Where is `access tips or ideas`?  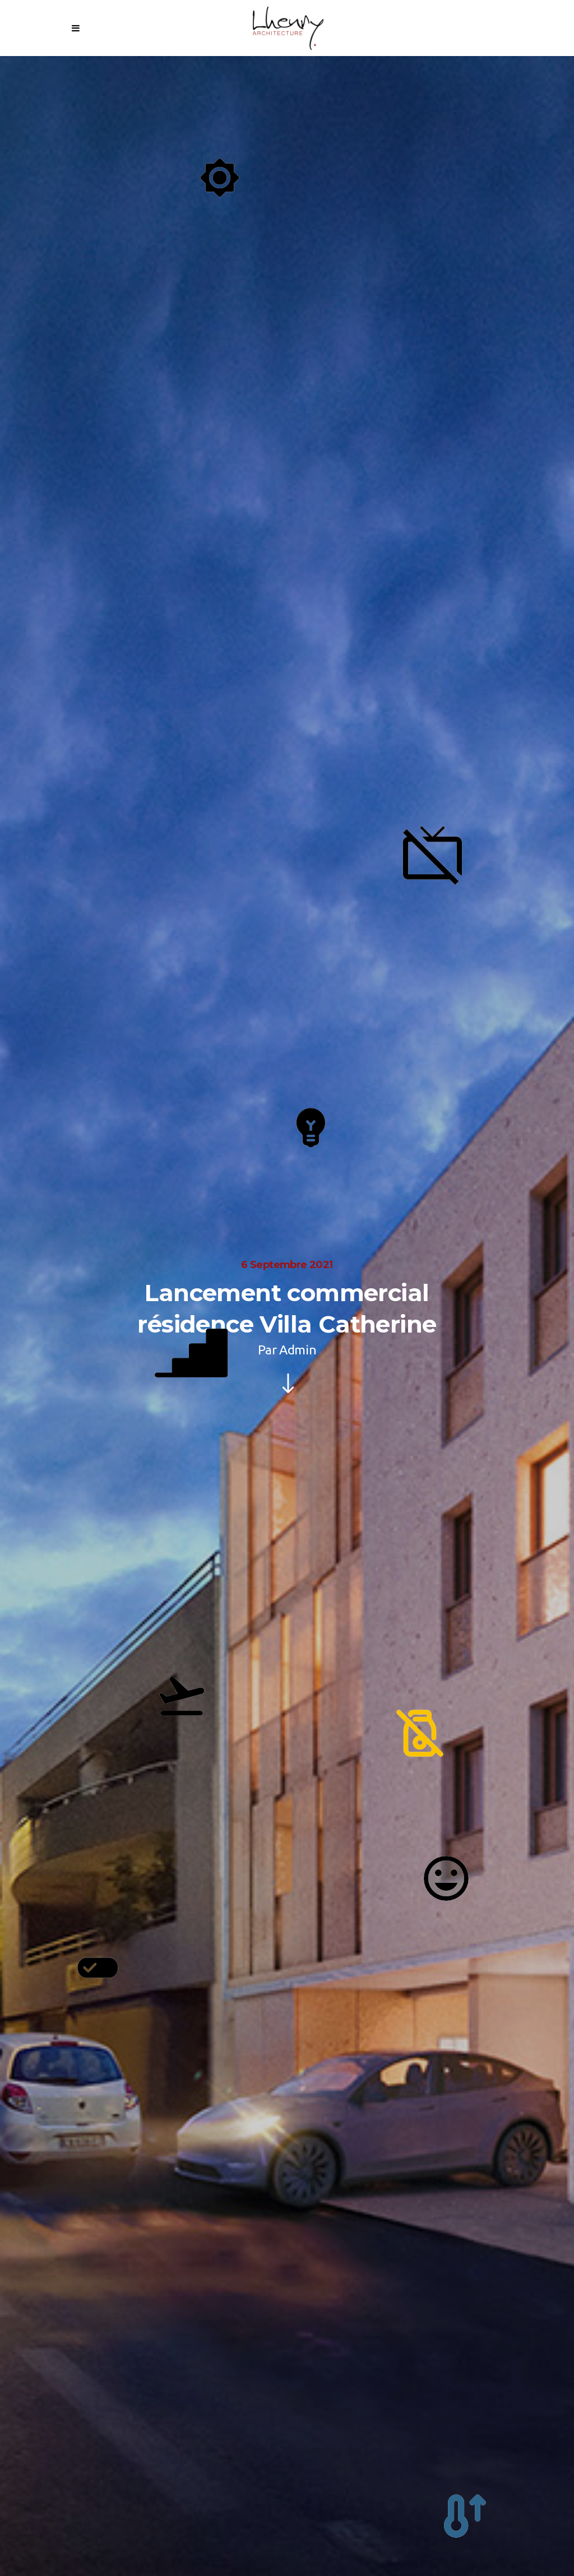 access tips or ideas is located at coordinates (311, 1126).